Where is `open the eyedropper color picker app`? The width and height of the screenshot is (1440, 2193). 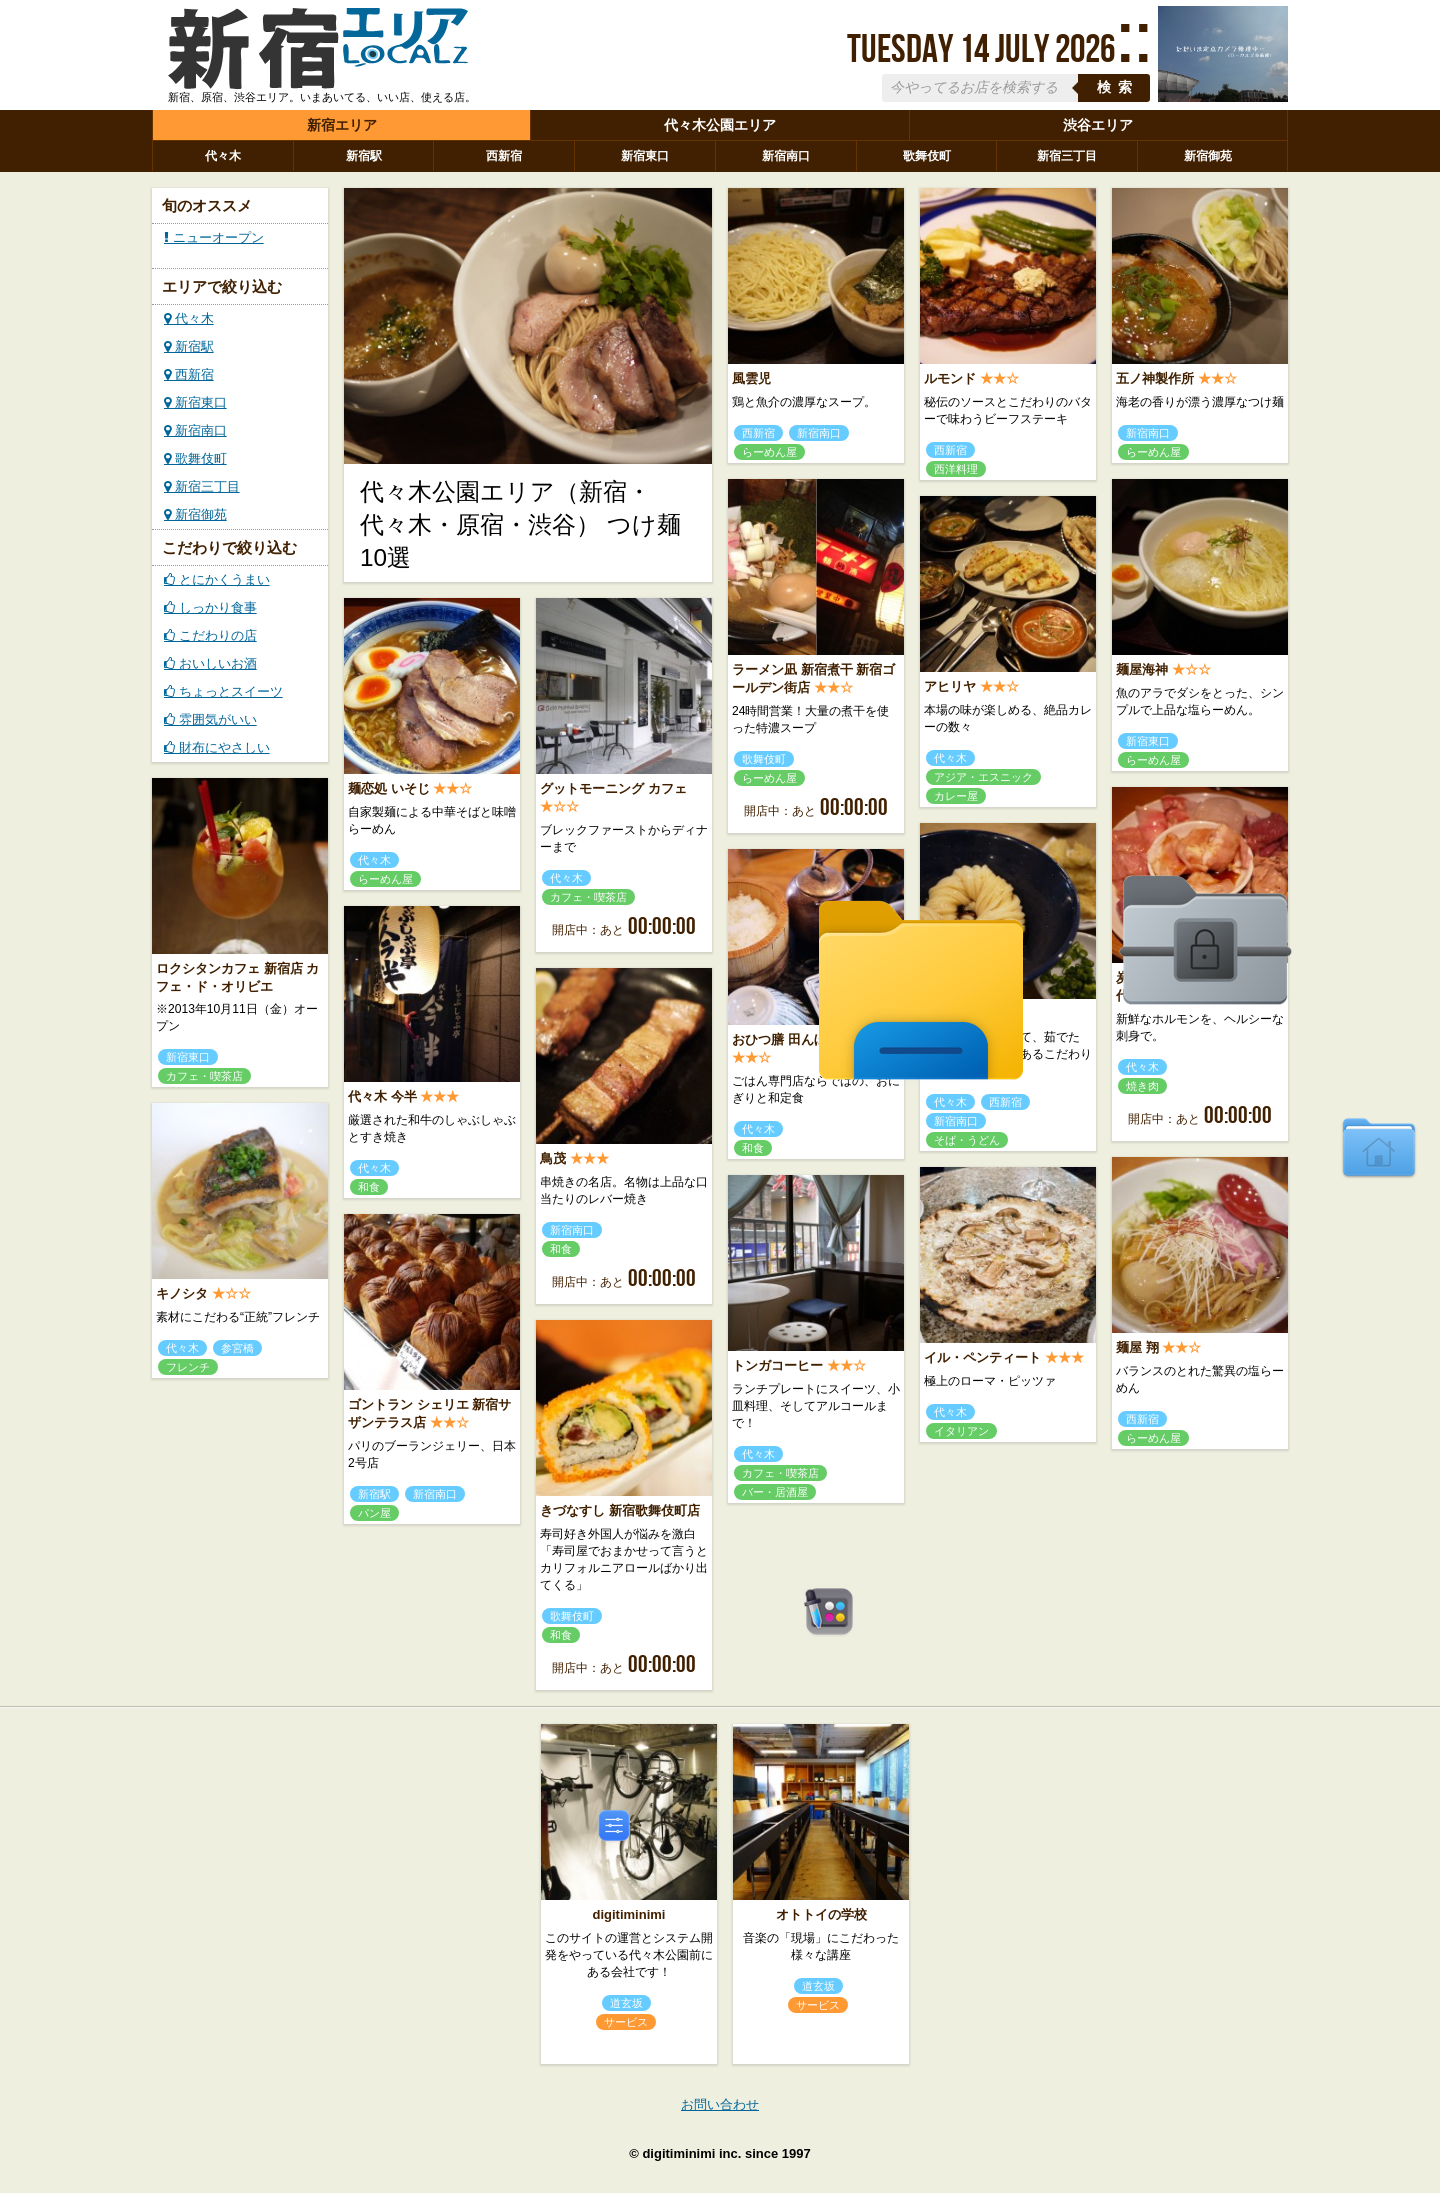 open the eyedropper color picker app is located at coordinates (829, 1611).